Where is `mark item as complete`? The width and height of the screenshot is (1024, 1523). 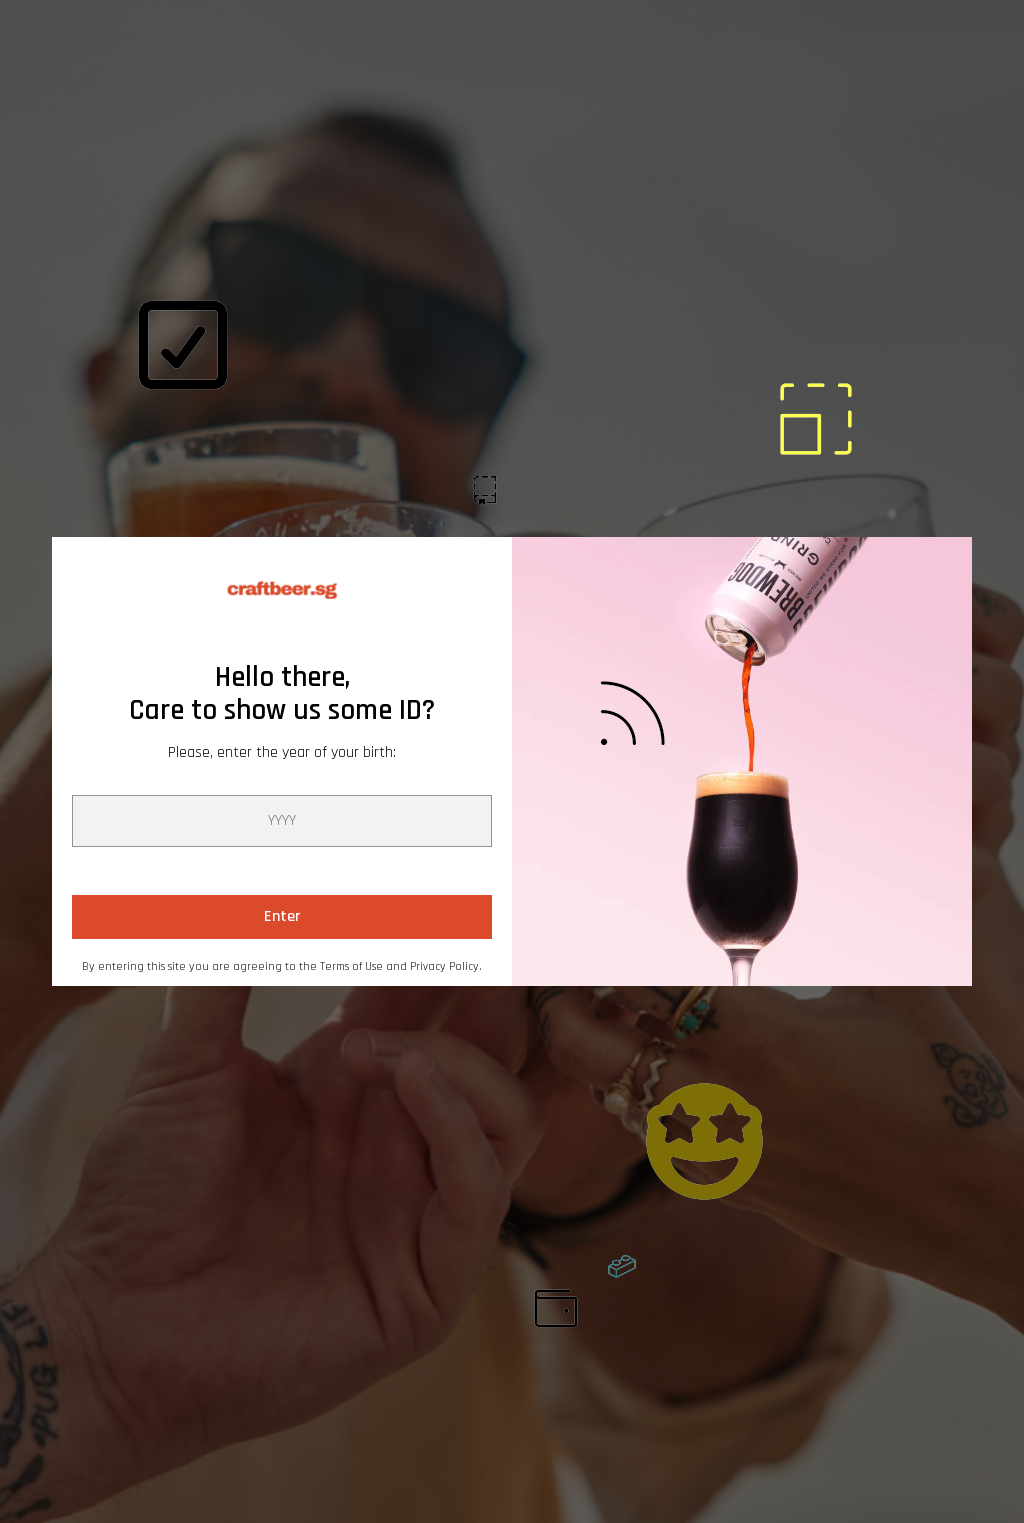
mark item as complete is located at coordinates (183, 345).